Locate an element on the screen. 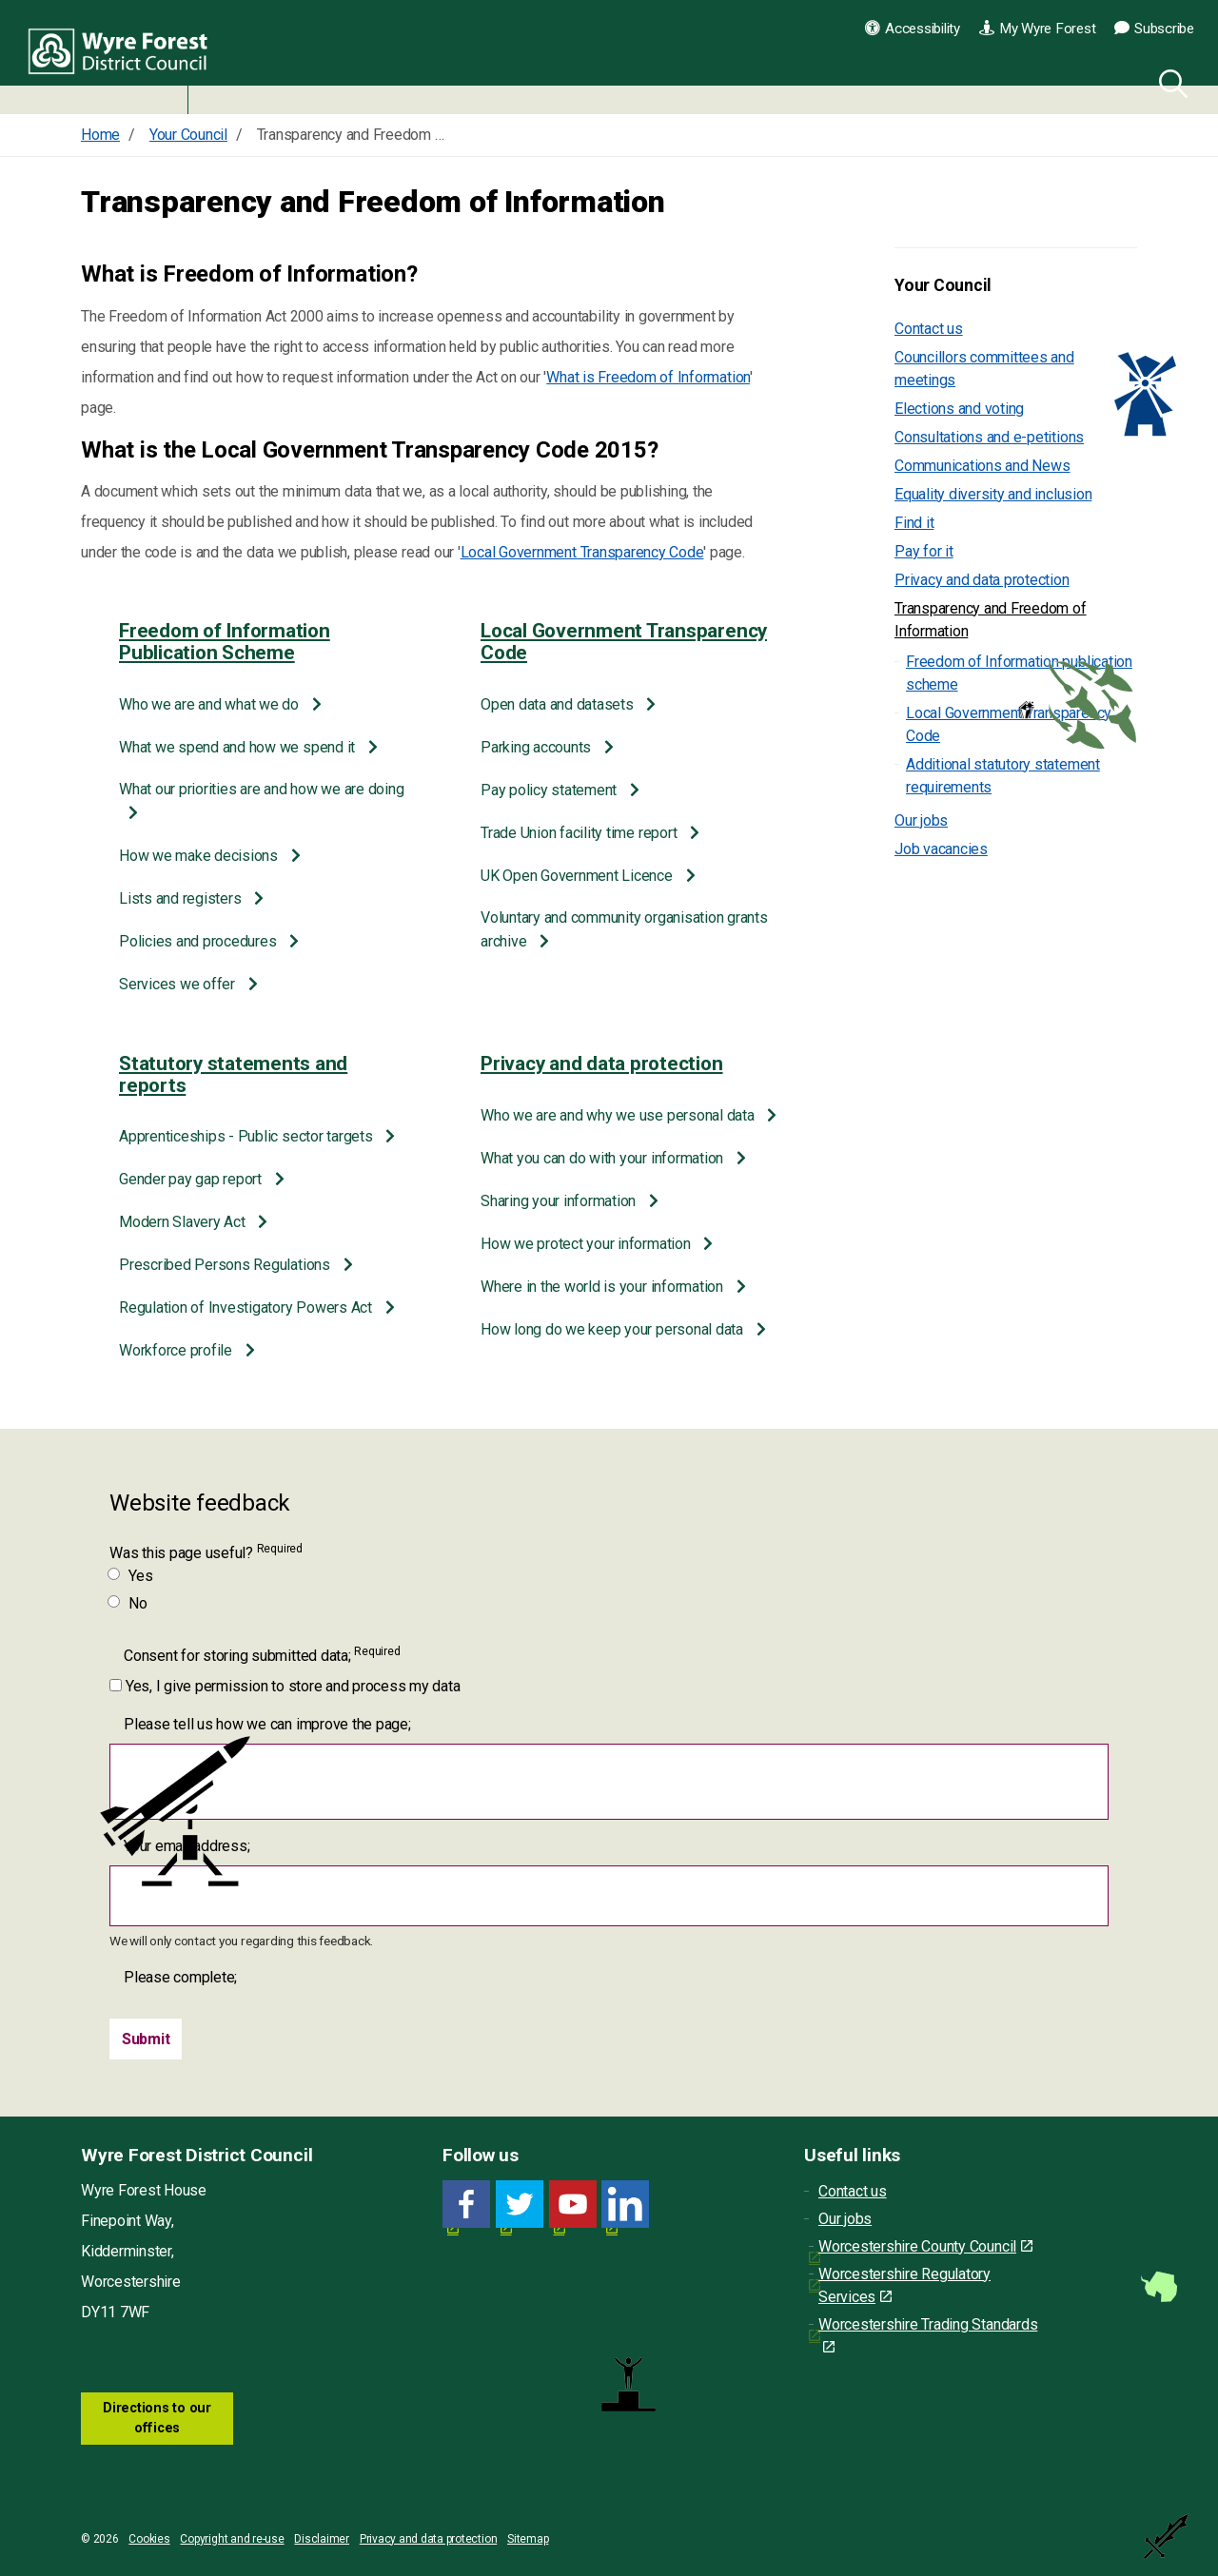  launch multiple projectile attack is located at coordinates (1092, 705).